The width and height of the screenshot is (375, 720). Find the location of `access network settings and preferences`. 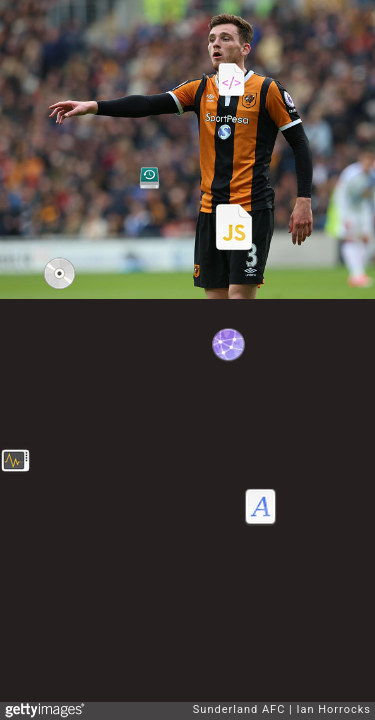

access network settings and preferences is located at coordinates (228, 344).